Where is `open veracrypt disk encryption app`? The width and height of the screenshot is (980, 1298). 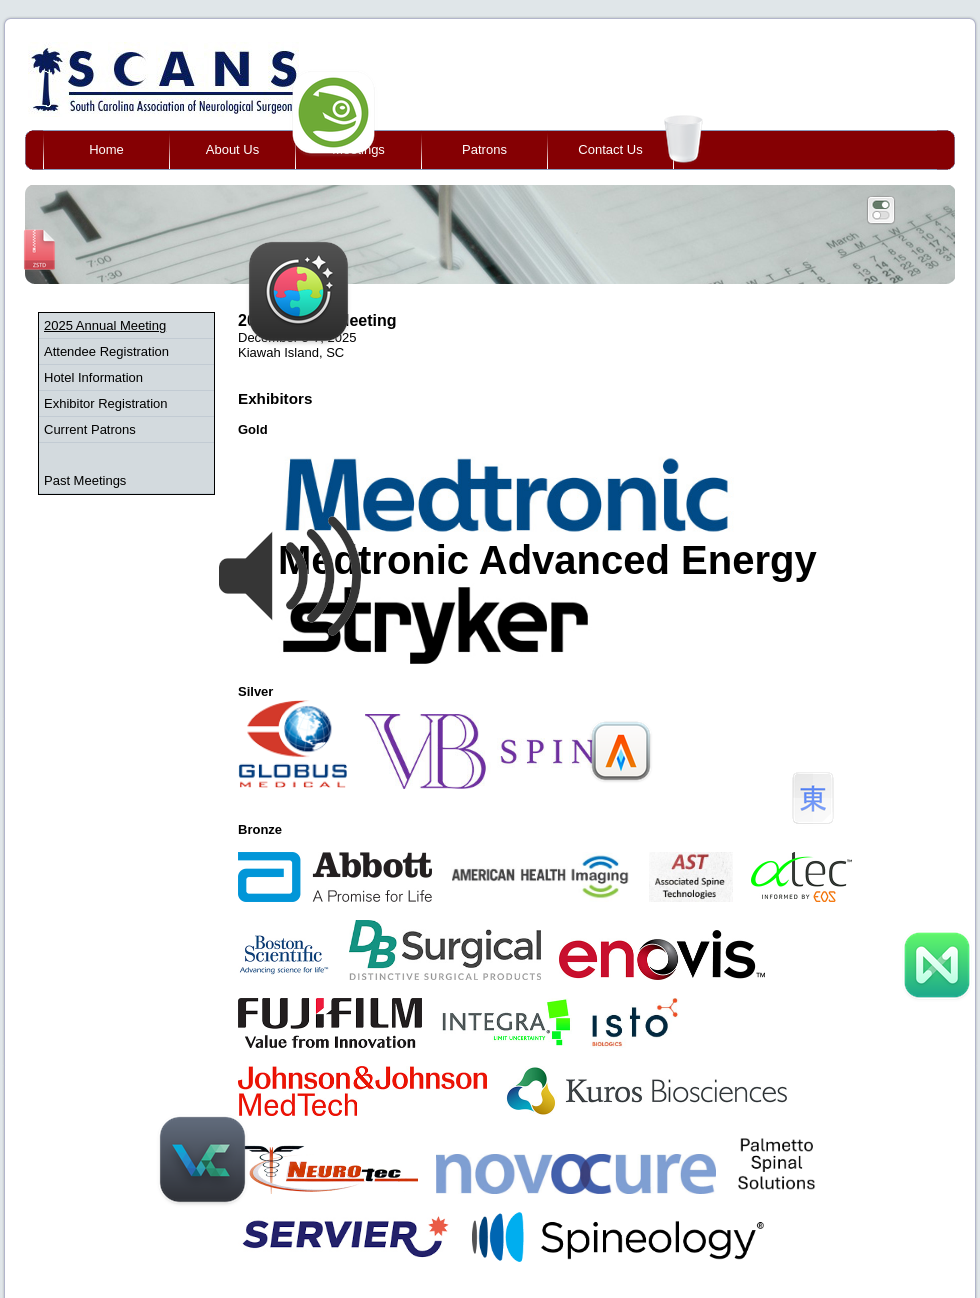
open veracrypt disk encryption app is located at coordinates (202, 1159).